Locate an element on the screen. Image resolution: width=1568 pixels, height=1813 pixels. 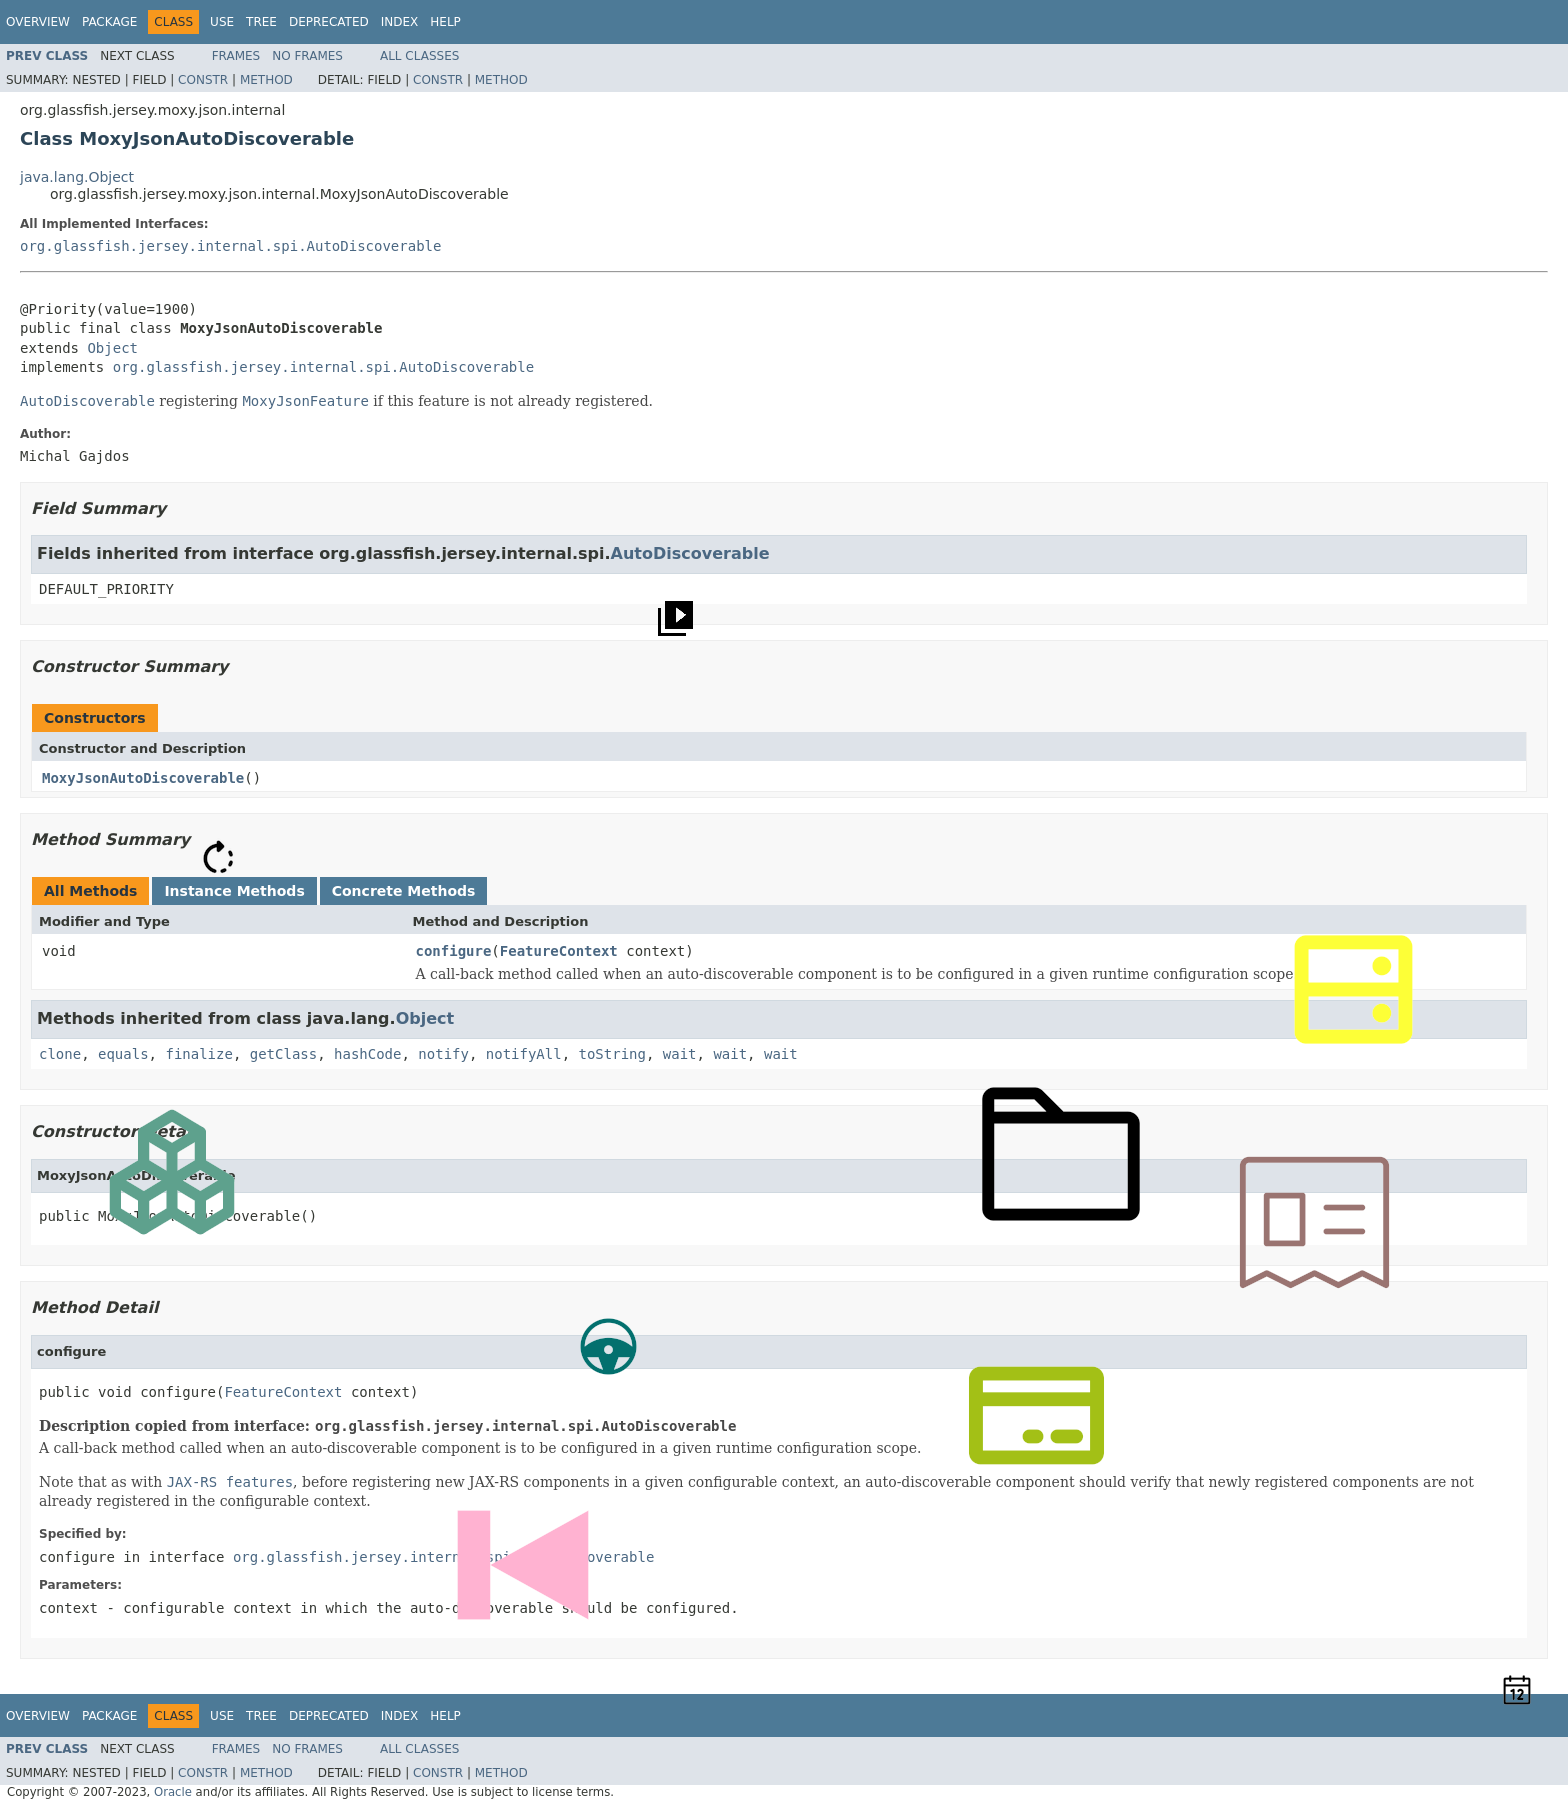
access your video library is located at coordinates (675, 618).